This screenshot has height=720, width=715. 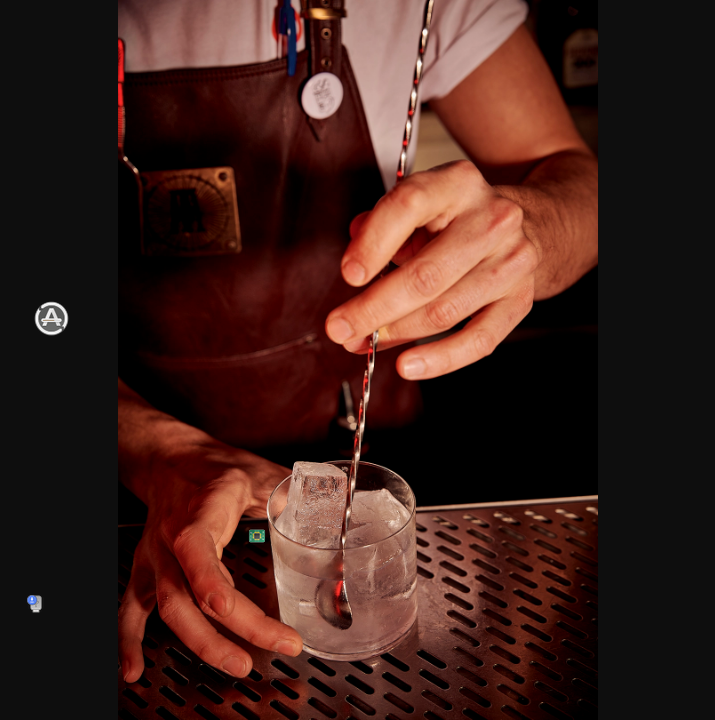 What do you see at coordinates (257, 536) in the screenshot?
I see `open cpu-x system information utility` at bounding box center [257, 536].